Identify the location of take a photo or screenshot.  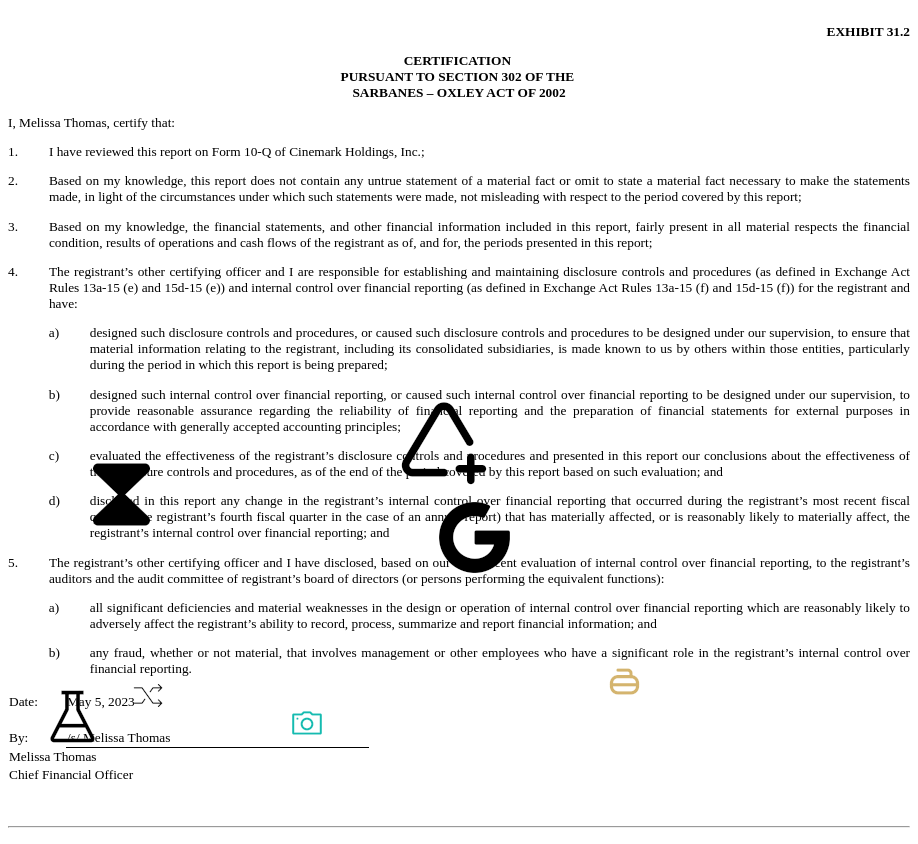
(307, 724).